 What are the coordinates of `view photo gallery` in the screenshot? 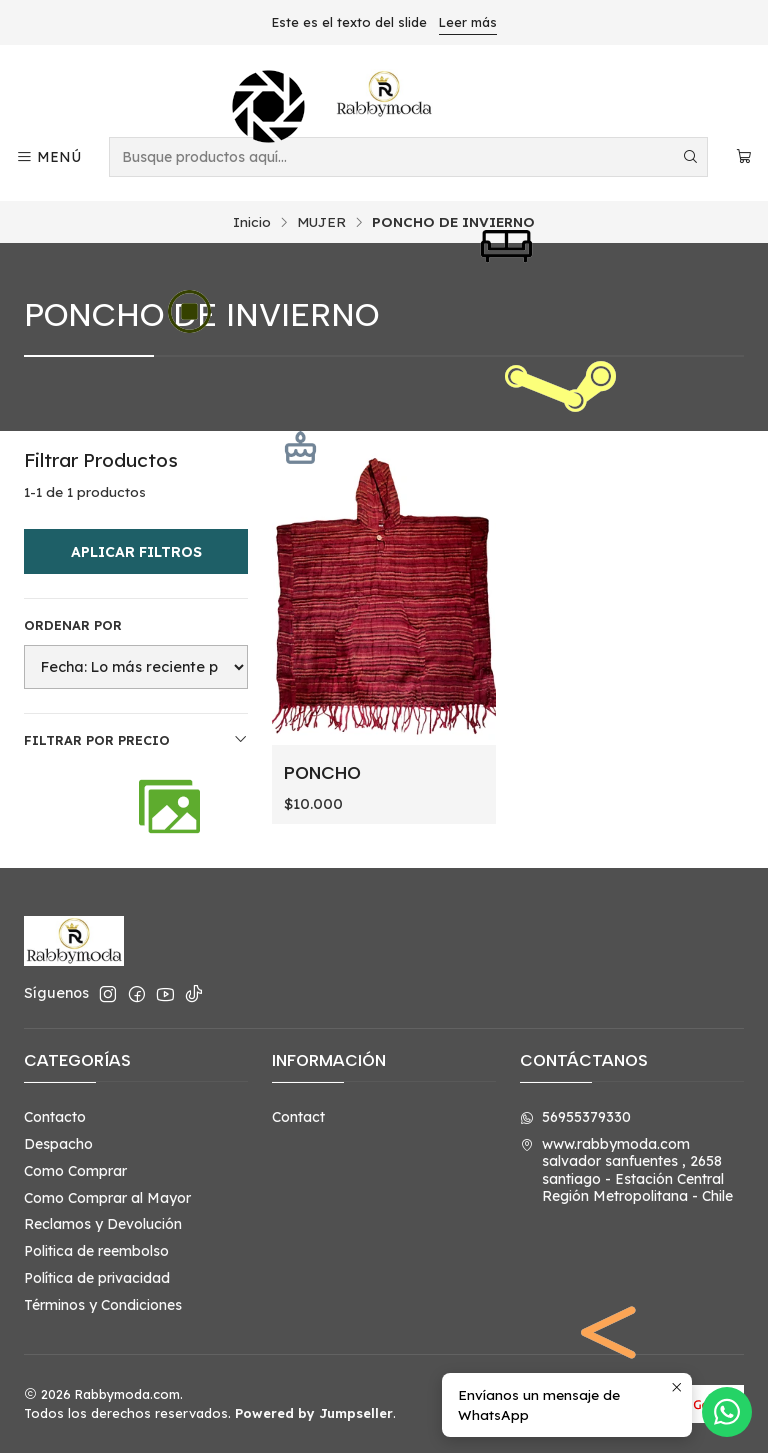 It's located at (169, 806).